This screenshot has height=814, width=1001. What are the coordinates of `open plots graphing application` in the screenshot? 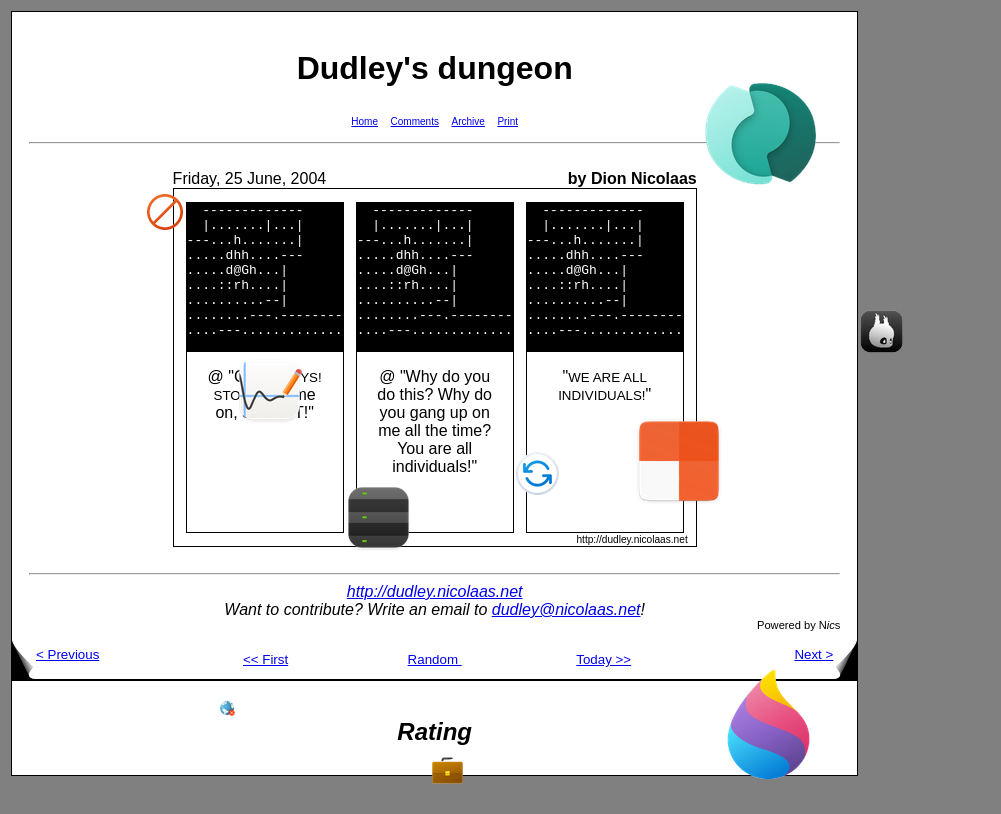 It's located at (269, 389).